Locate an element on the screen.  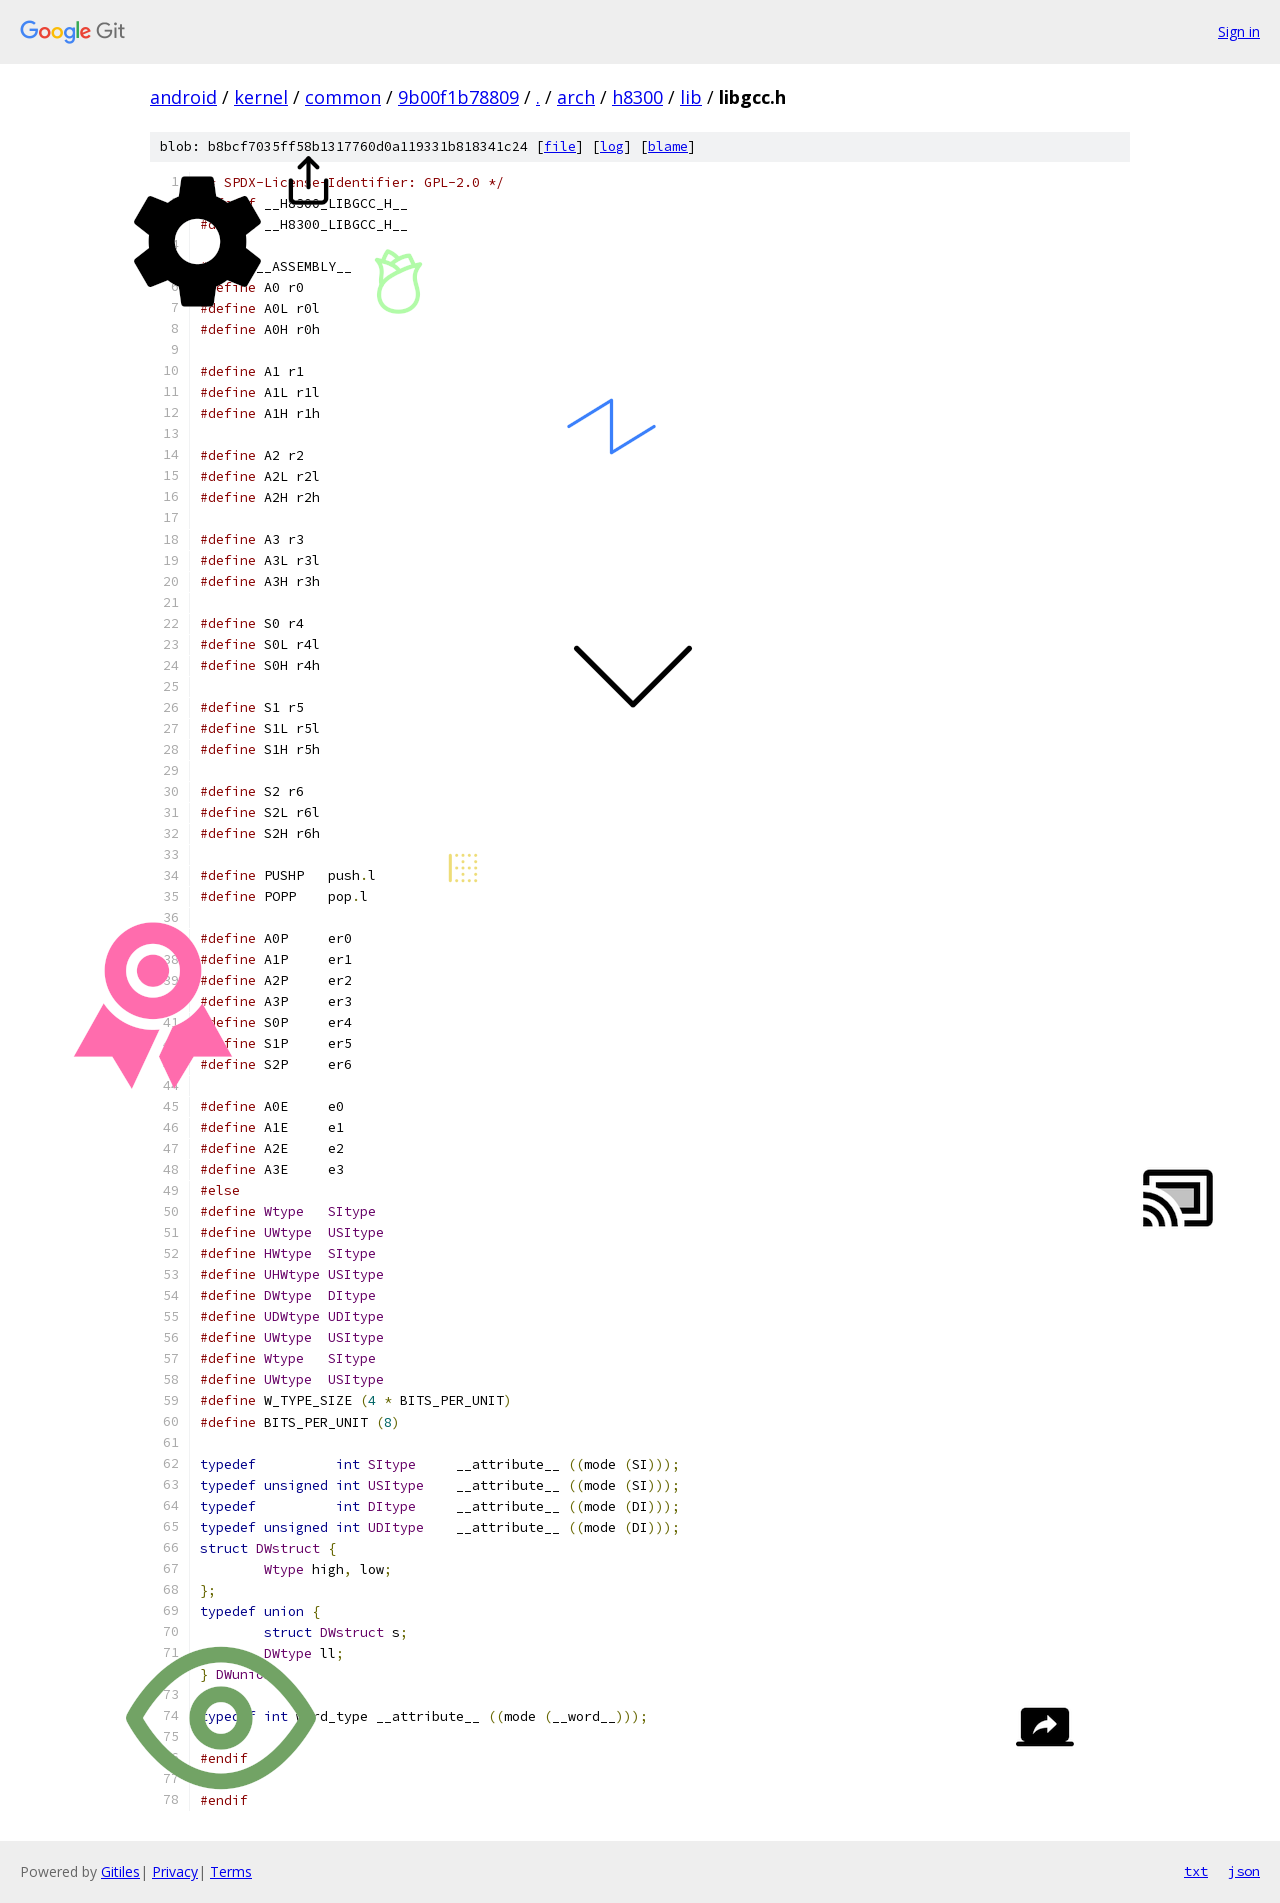
view or preview content is located at coordinates (221, 1718).